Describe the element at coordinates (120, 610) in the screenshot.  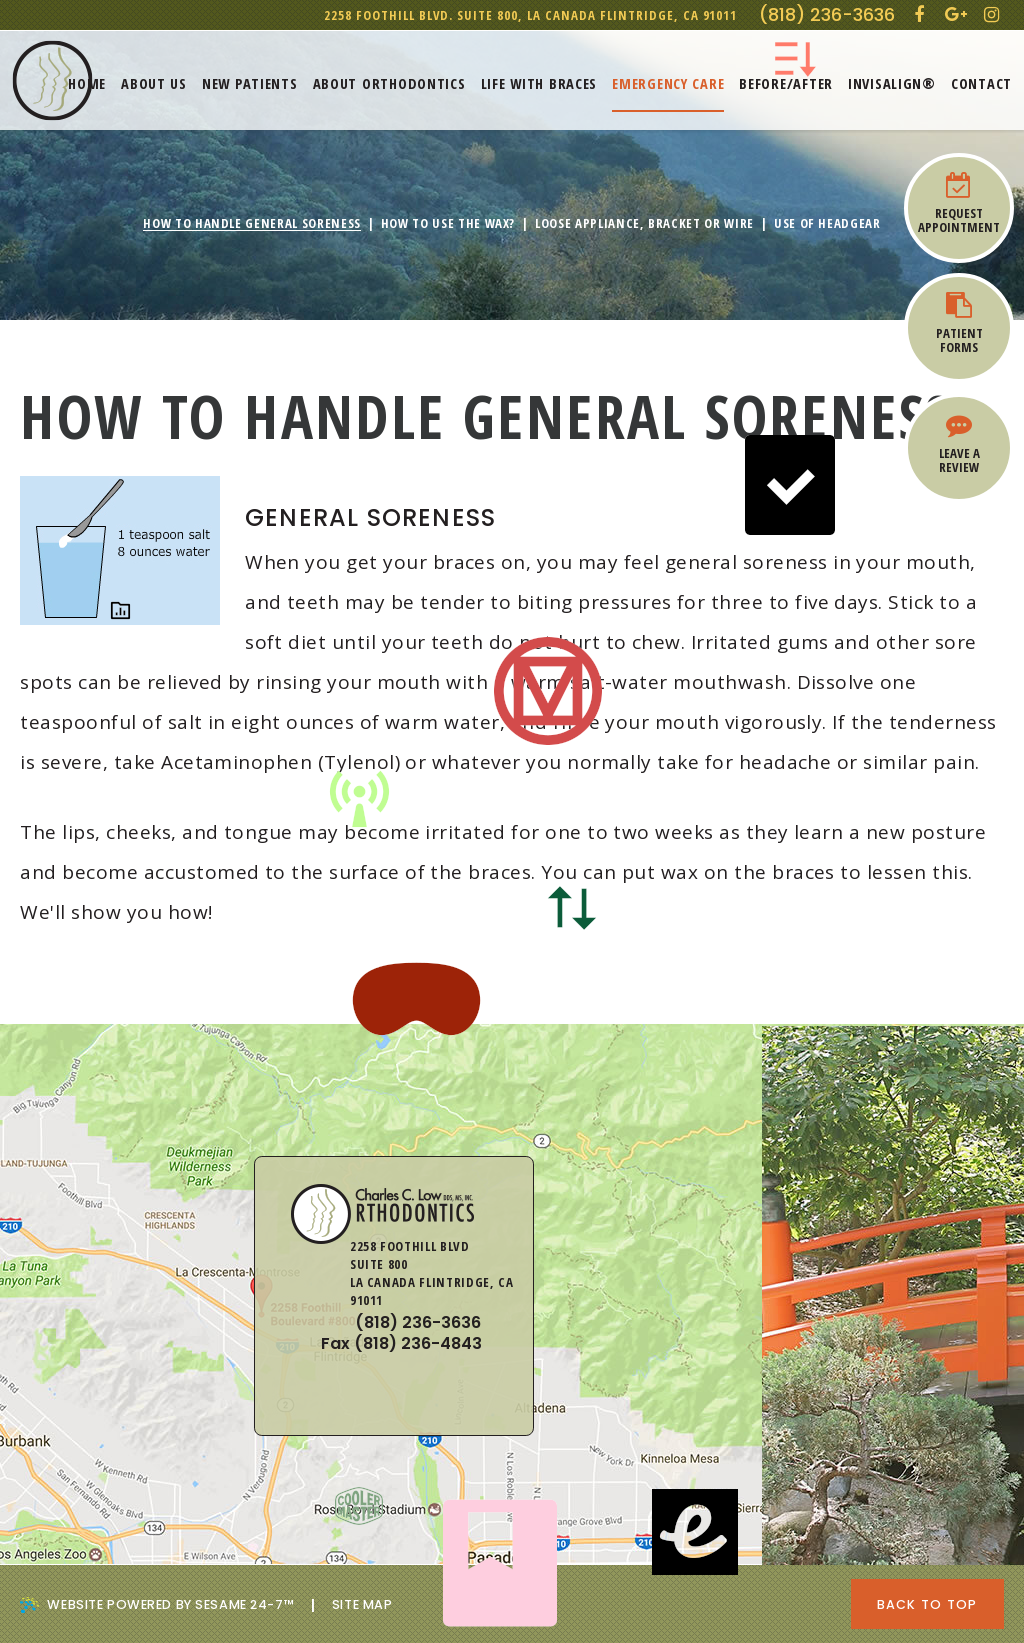
I see `open analytics or reports folder` at that location.